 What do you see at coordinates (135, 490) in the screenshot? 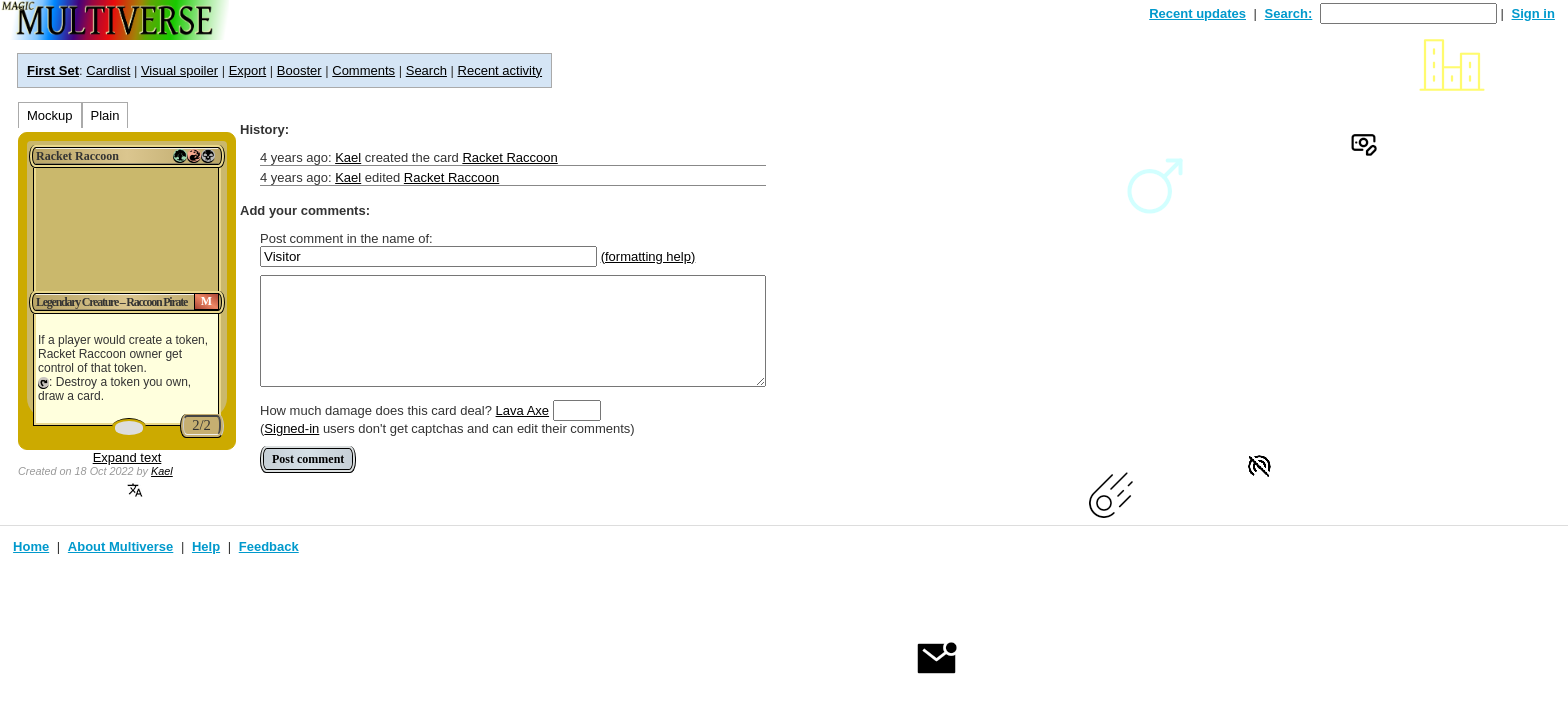
I see `translate text to another language` at bounding box center [135, 490].